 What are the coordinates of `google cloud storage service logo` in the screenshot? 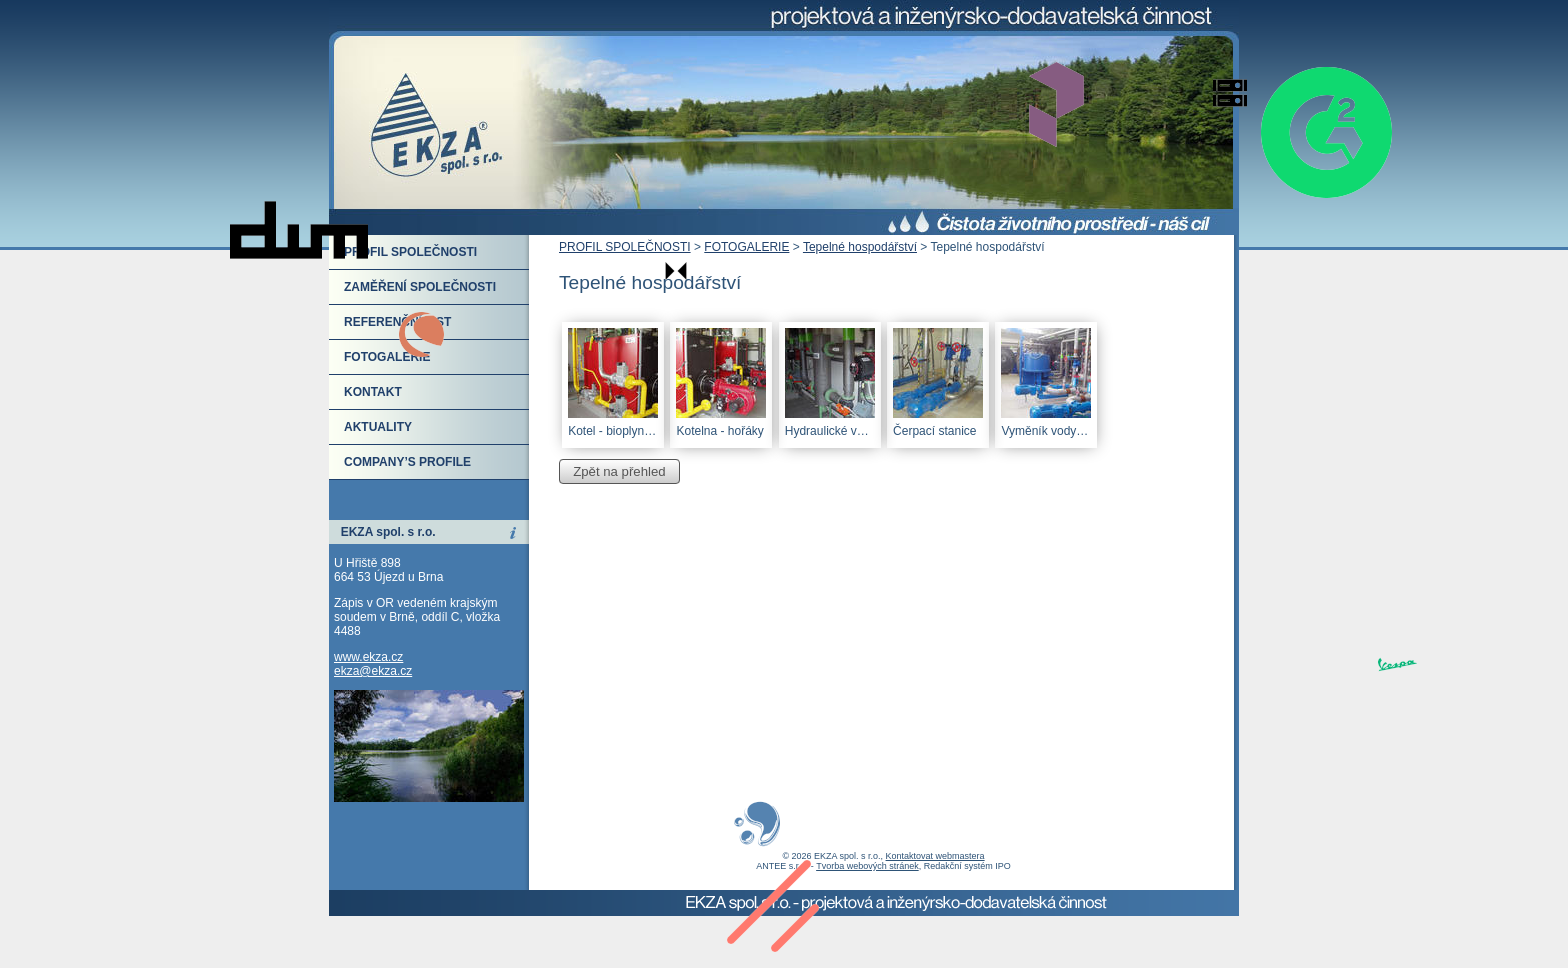 It's located at (1230, 93).